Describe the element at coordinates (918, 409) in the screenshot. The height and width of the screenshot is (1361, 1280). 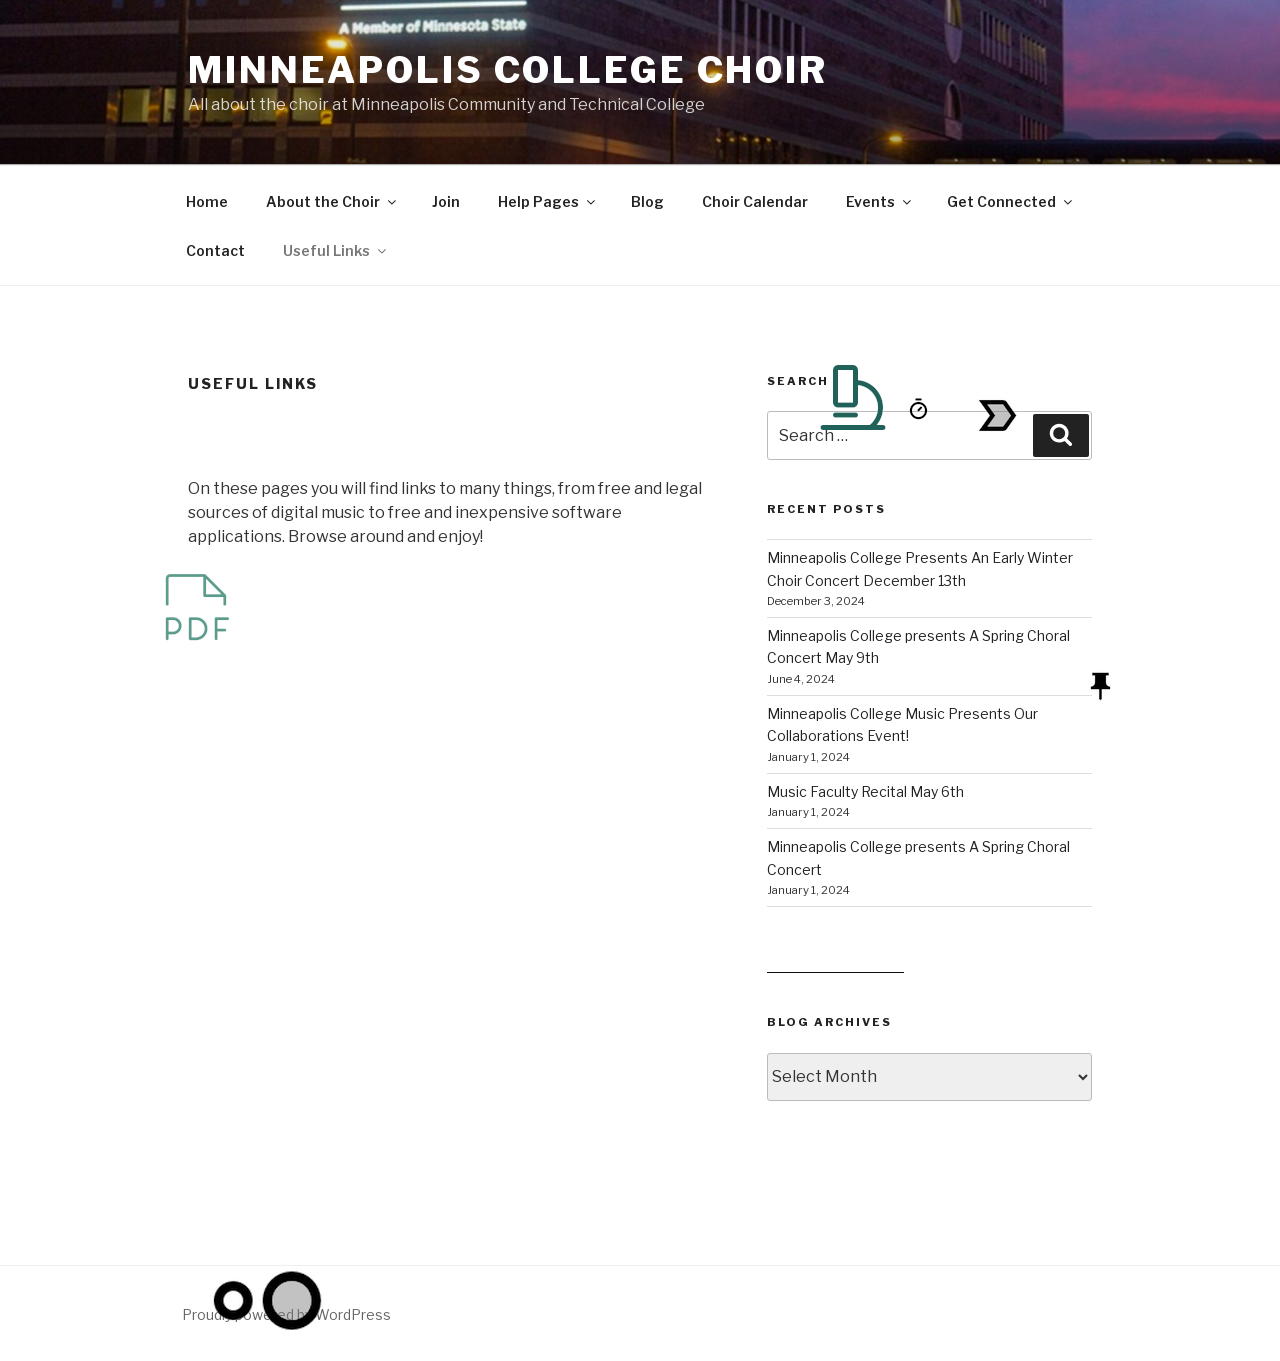
I see `set or view a countdown timer` at that location.